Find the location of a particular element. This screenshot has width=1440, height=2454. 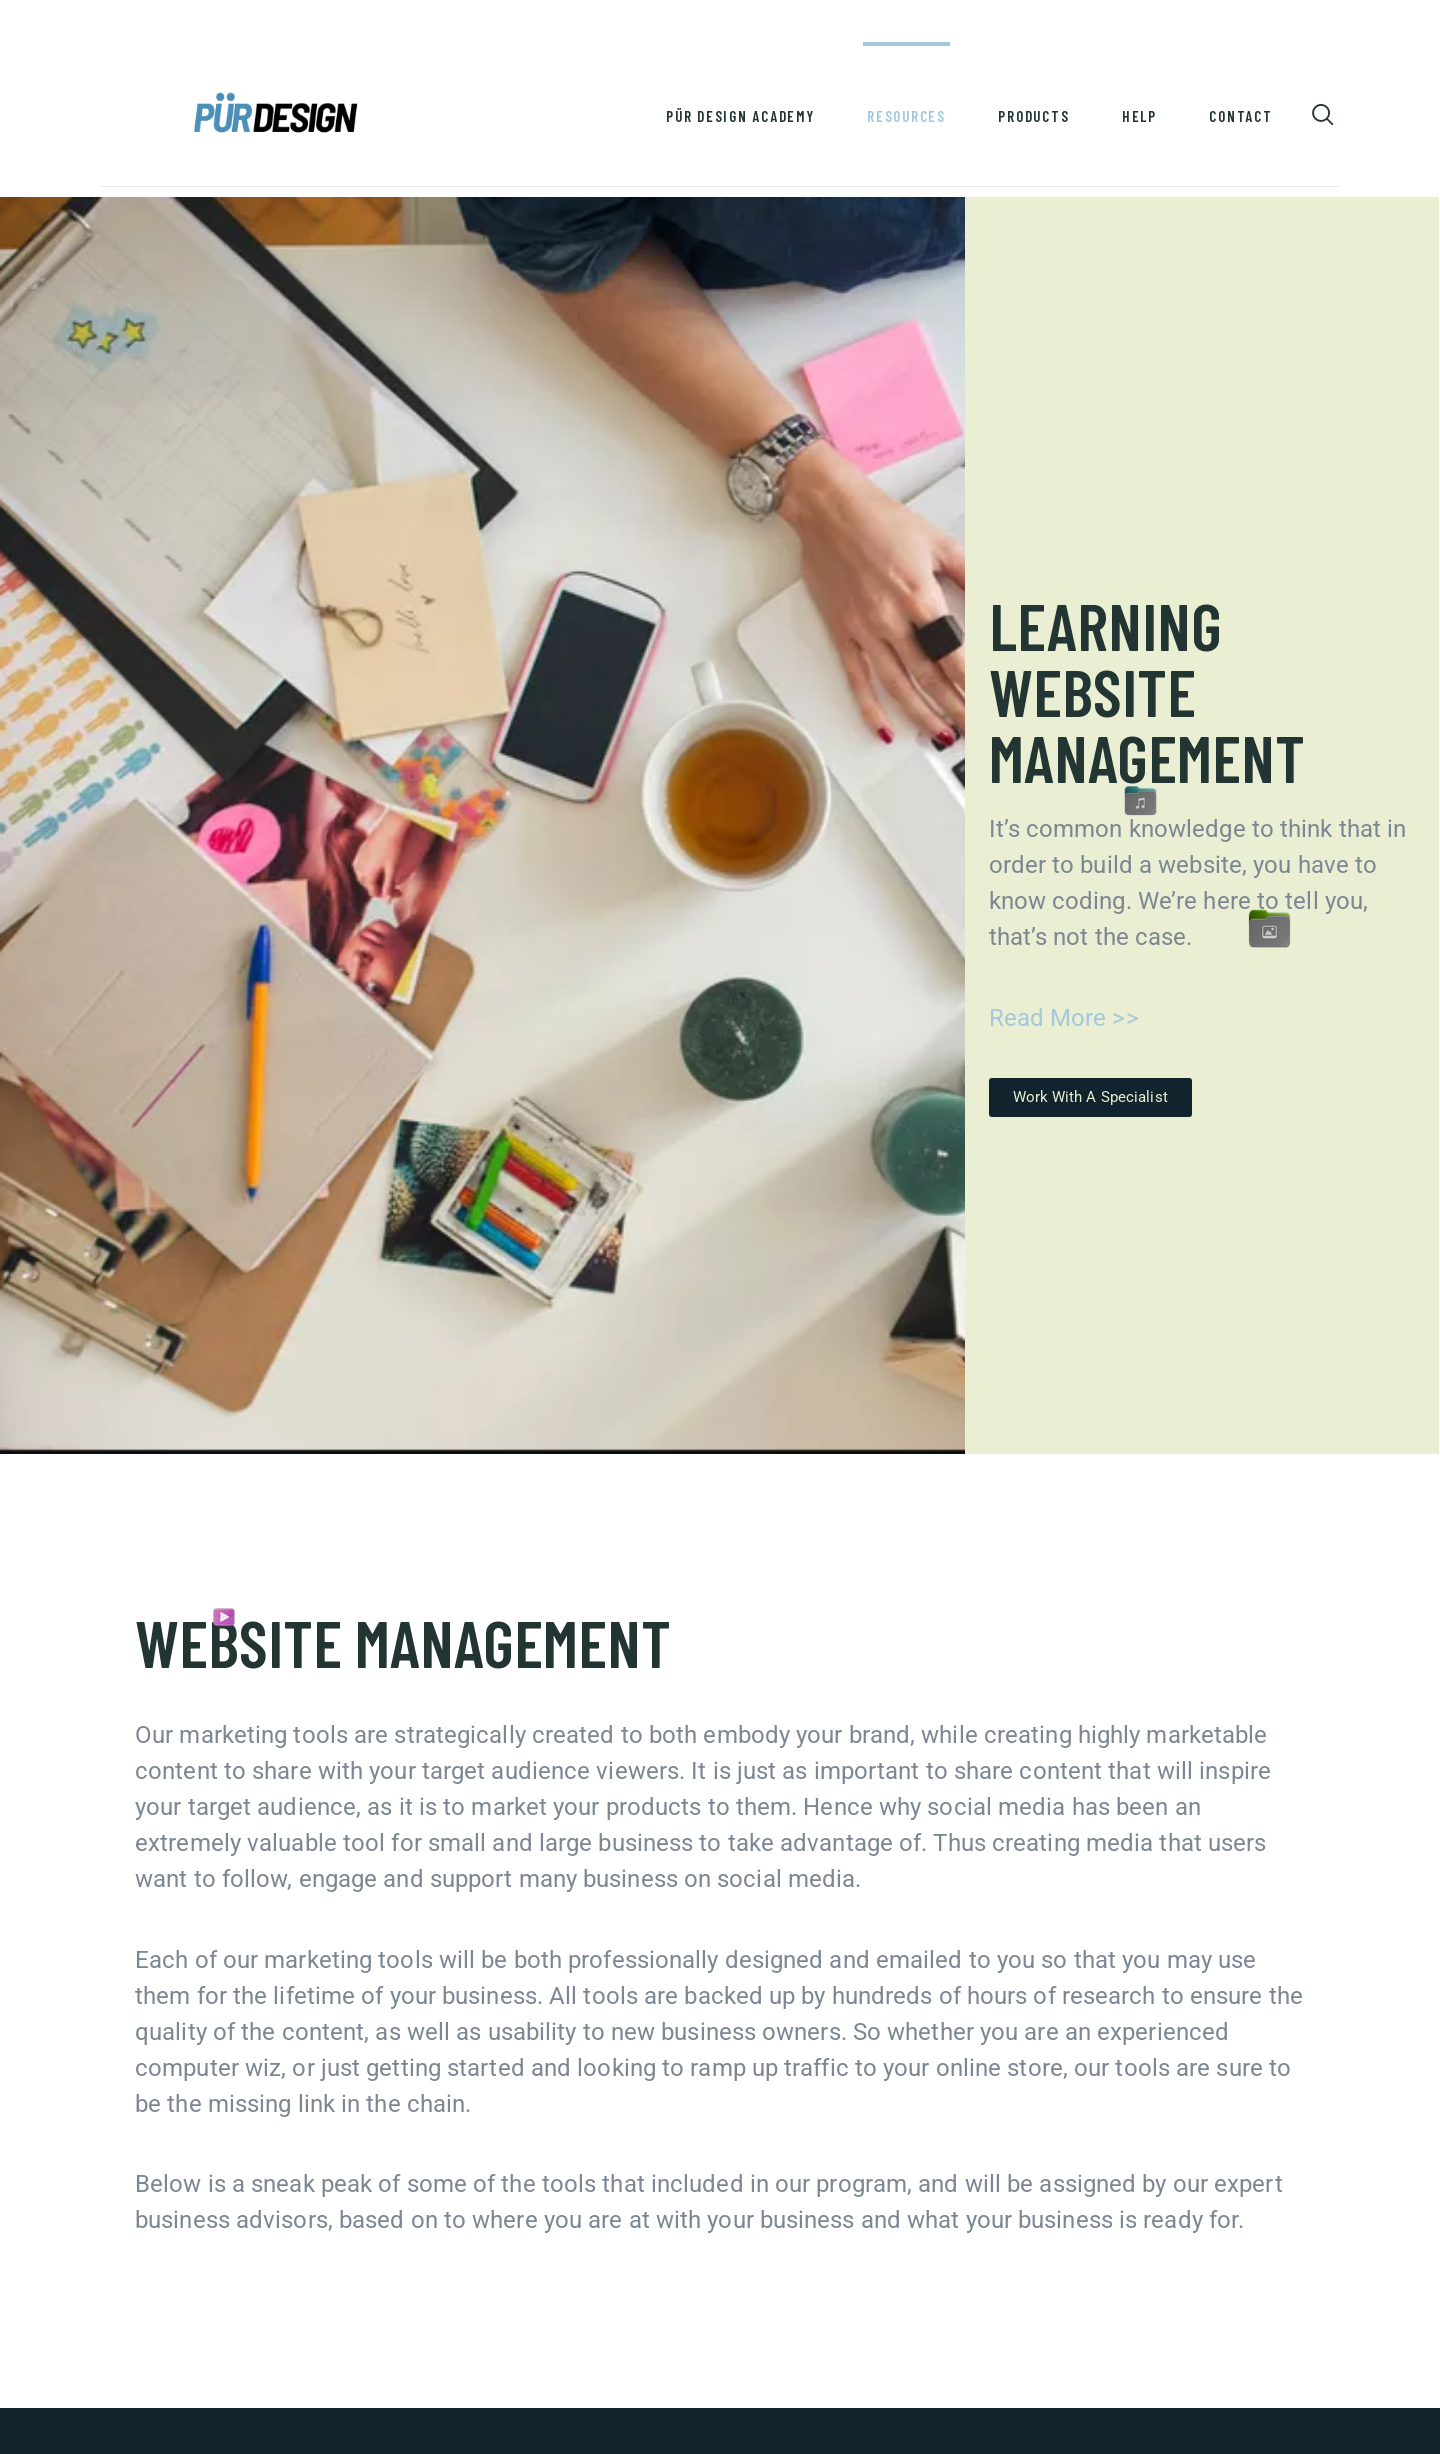

open your pictures folder is located at coordinates (1269, 928).